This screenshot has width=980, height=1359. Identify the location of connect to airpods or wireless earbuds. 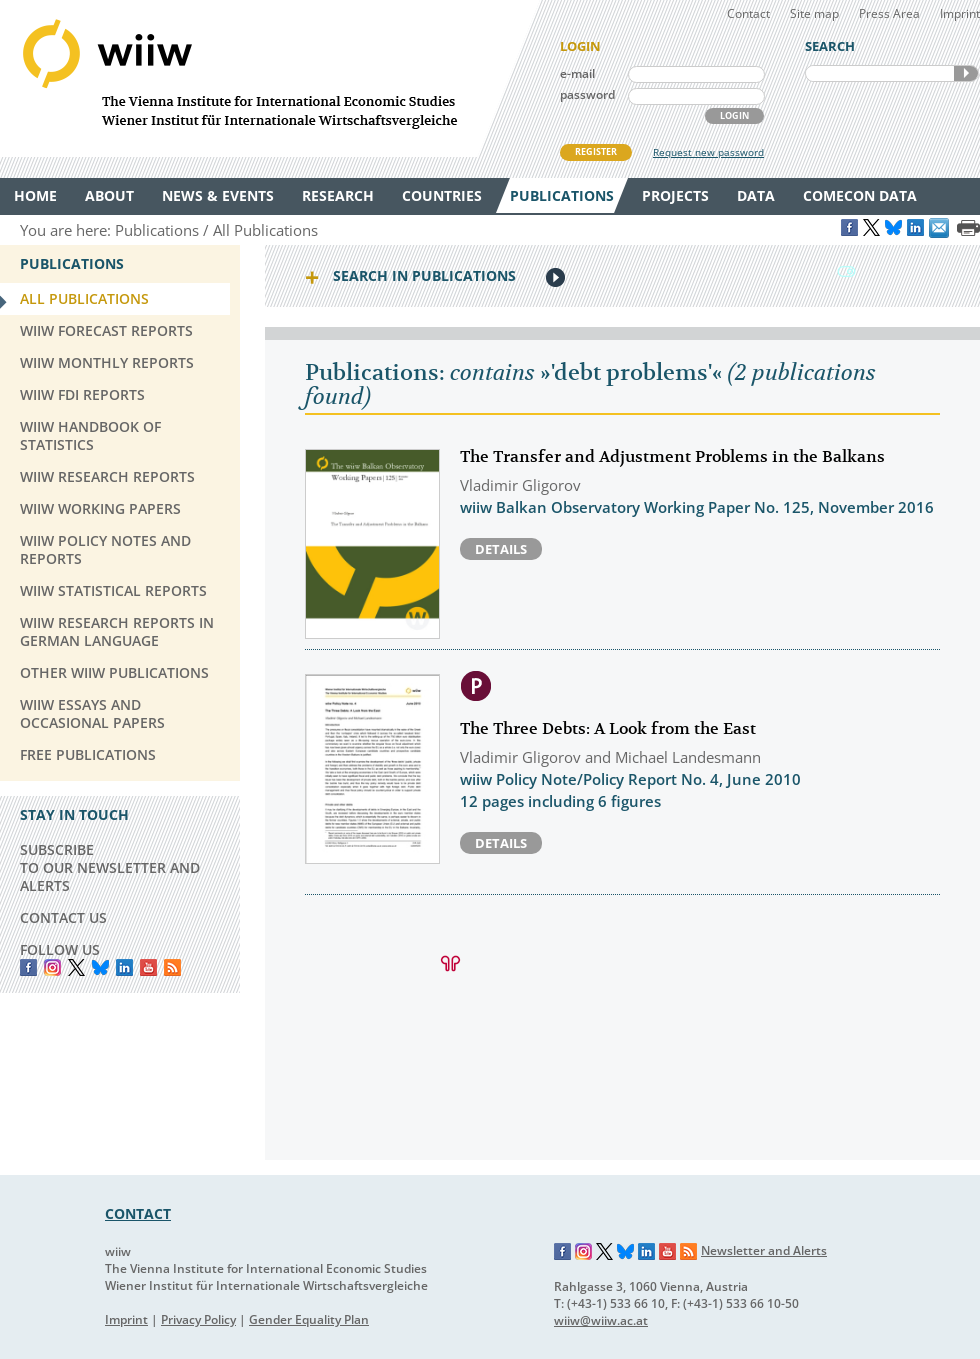
(450, 963).